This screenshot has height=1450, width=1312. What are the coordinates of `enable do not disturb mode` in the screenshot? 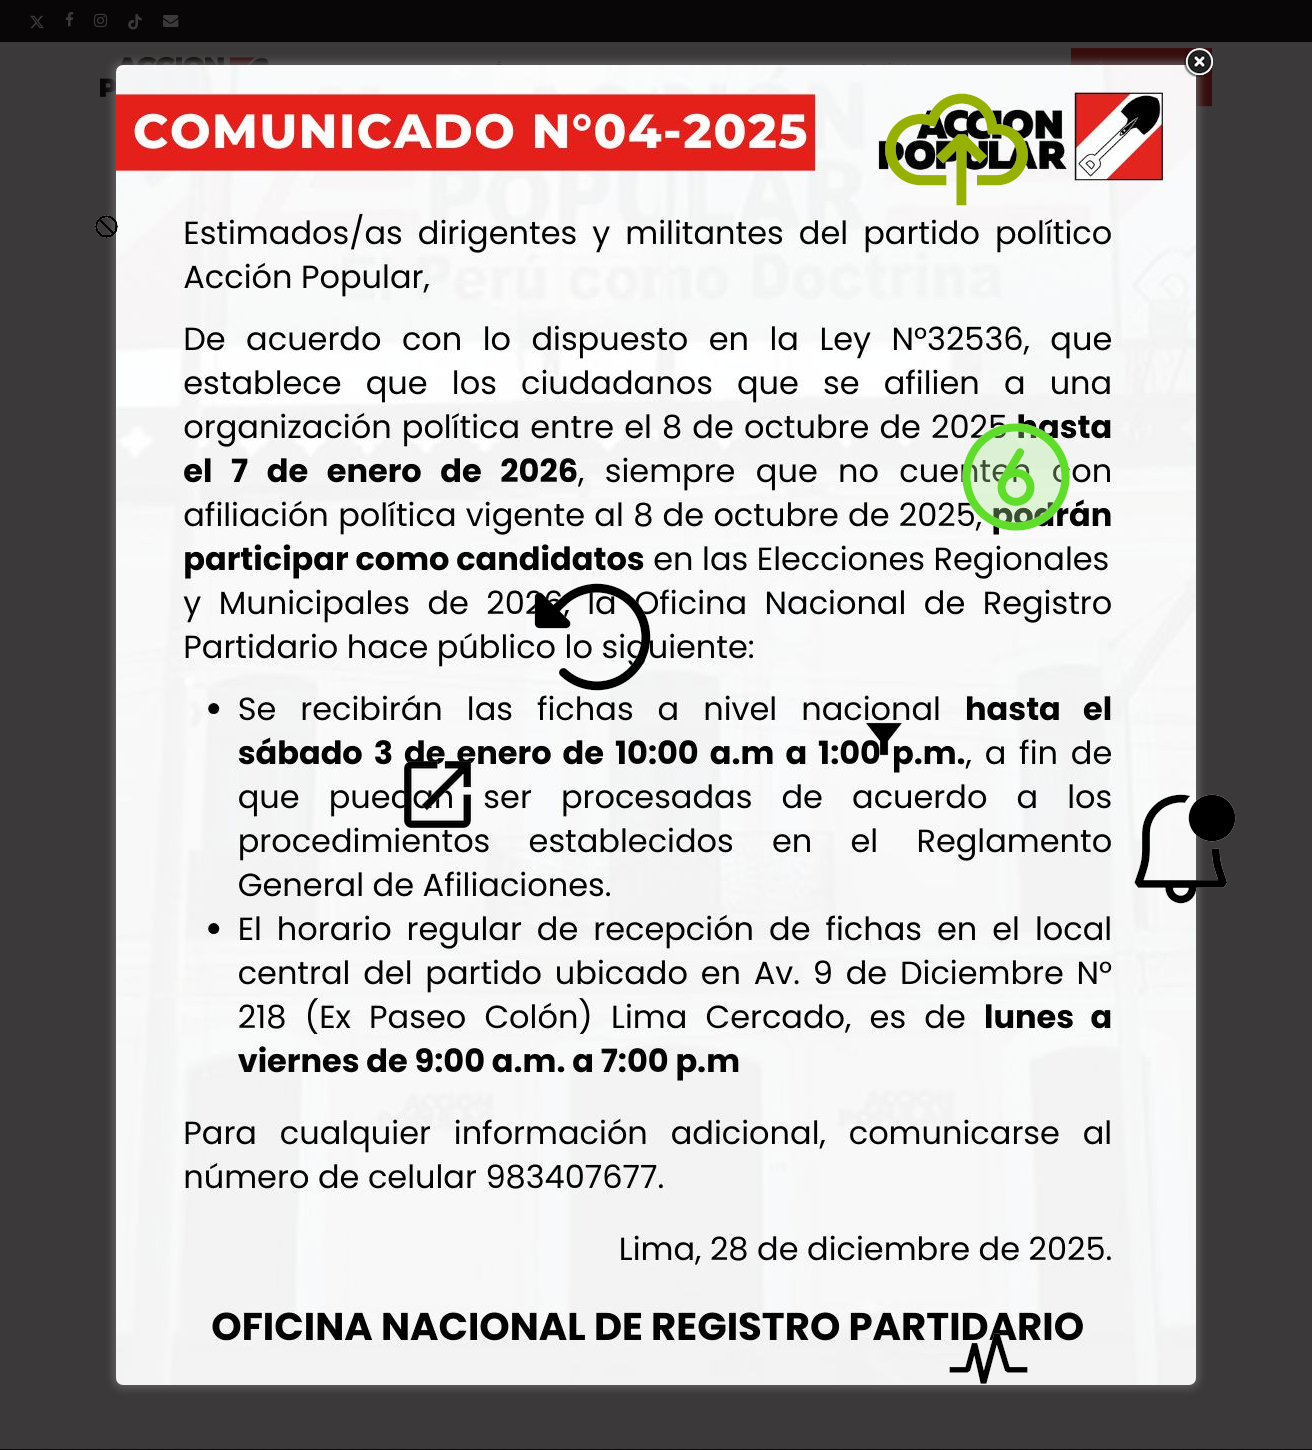 It's located at (106, 226).